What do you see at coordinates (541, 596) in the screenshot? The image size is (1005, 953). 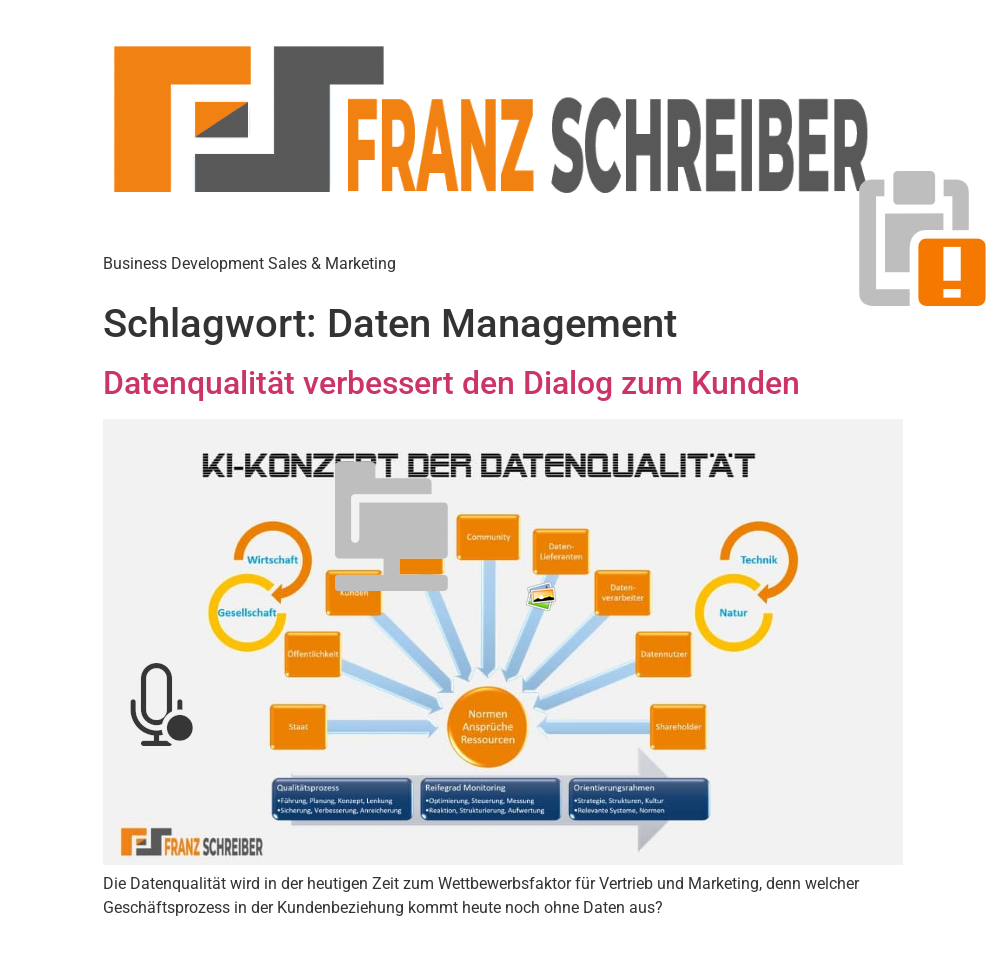 I see `access your photo library` at bounding box center [541, 596].